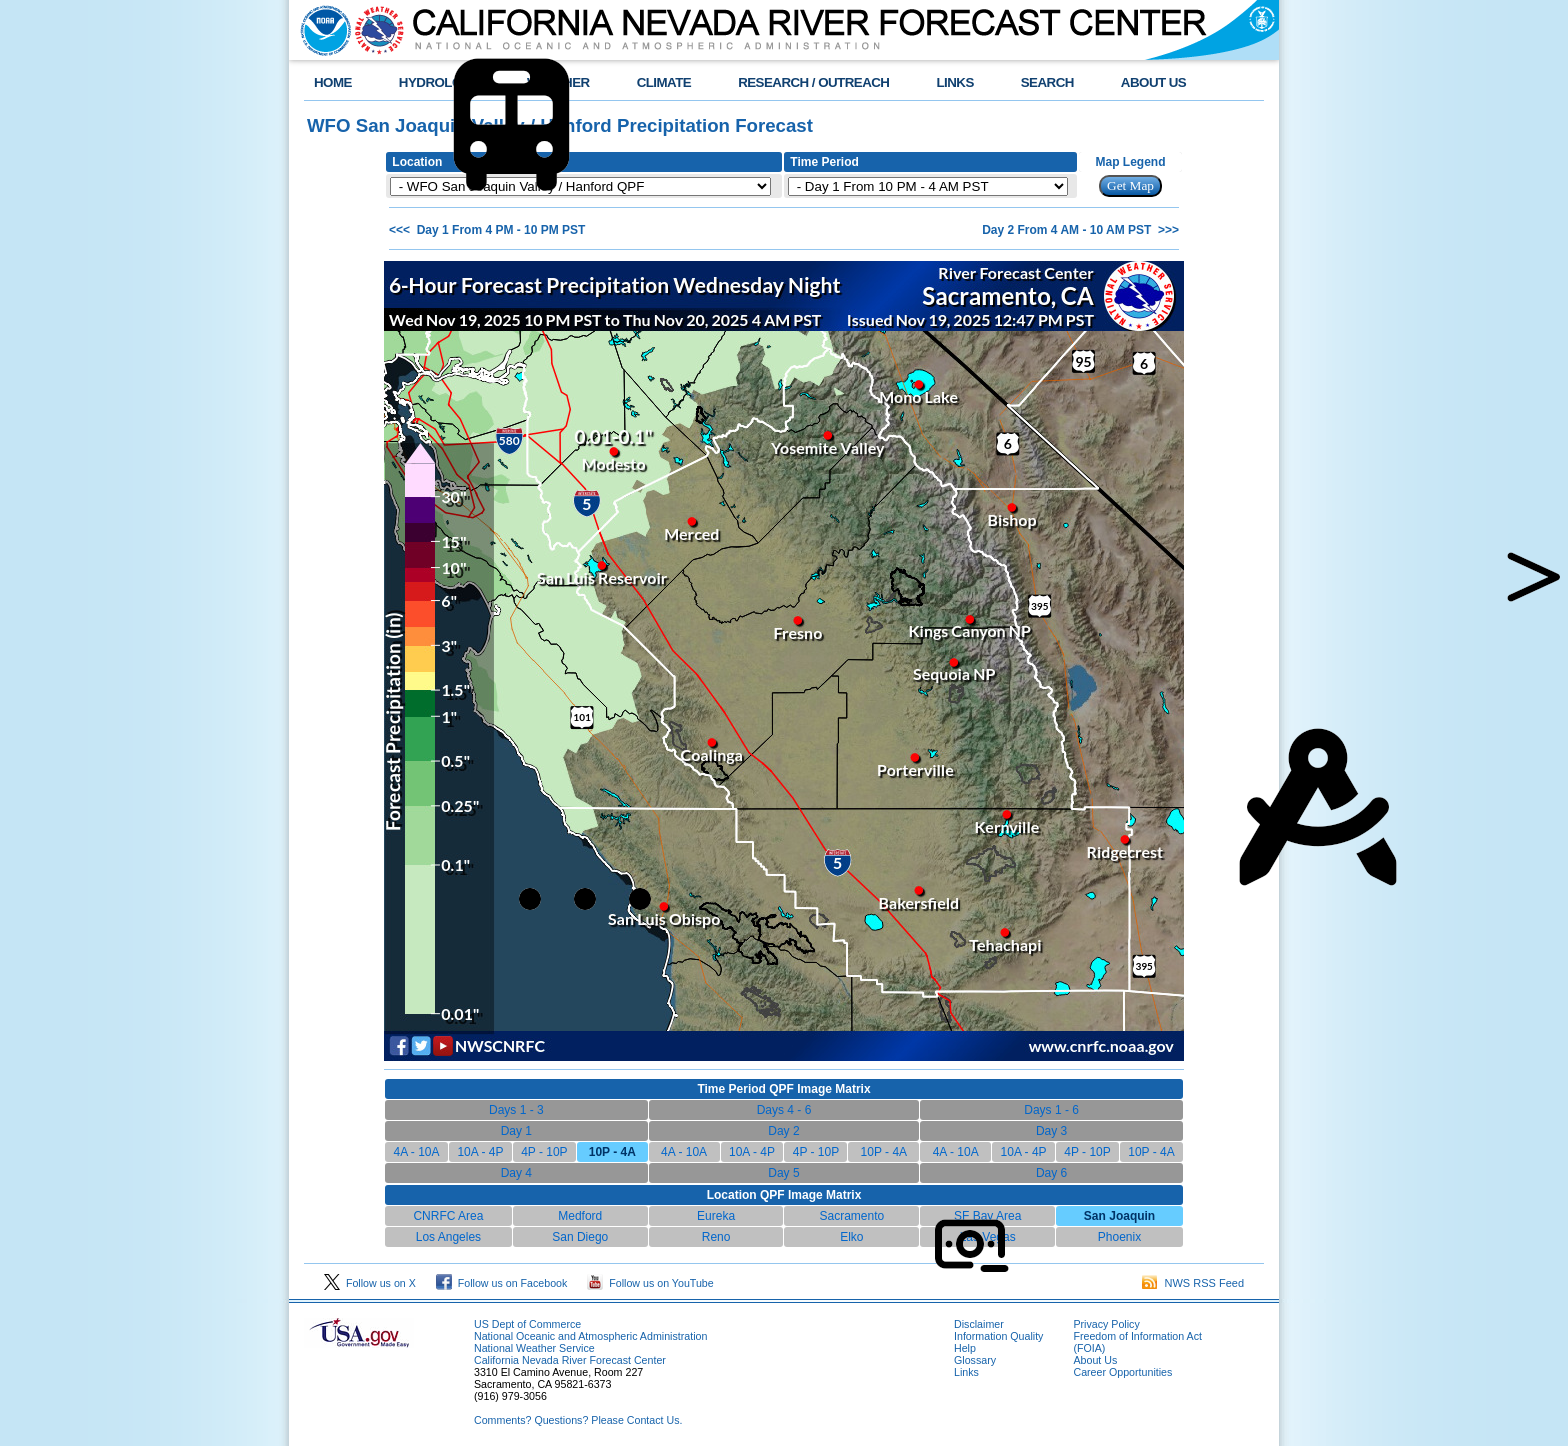 This screenshot has width=1568, height=1446. I want to click on access drawing or design tools, so click(1318, 807).